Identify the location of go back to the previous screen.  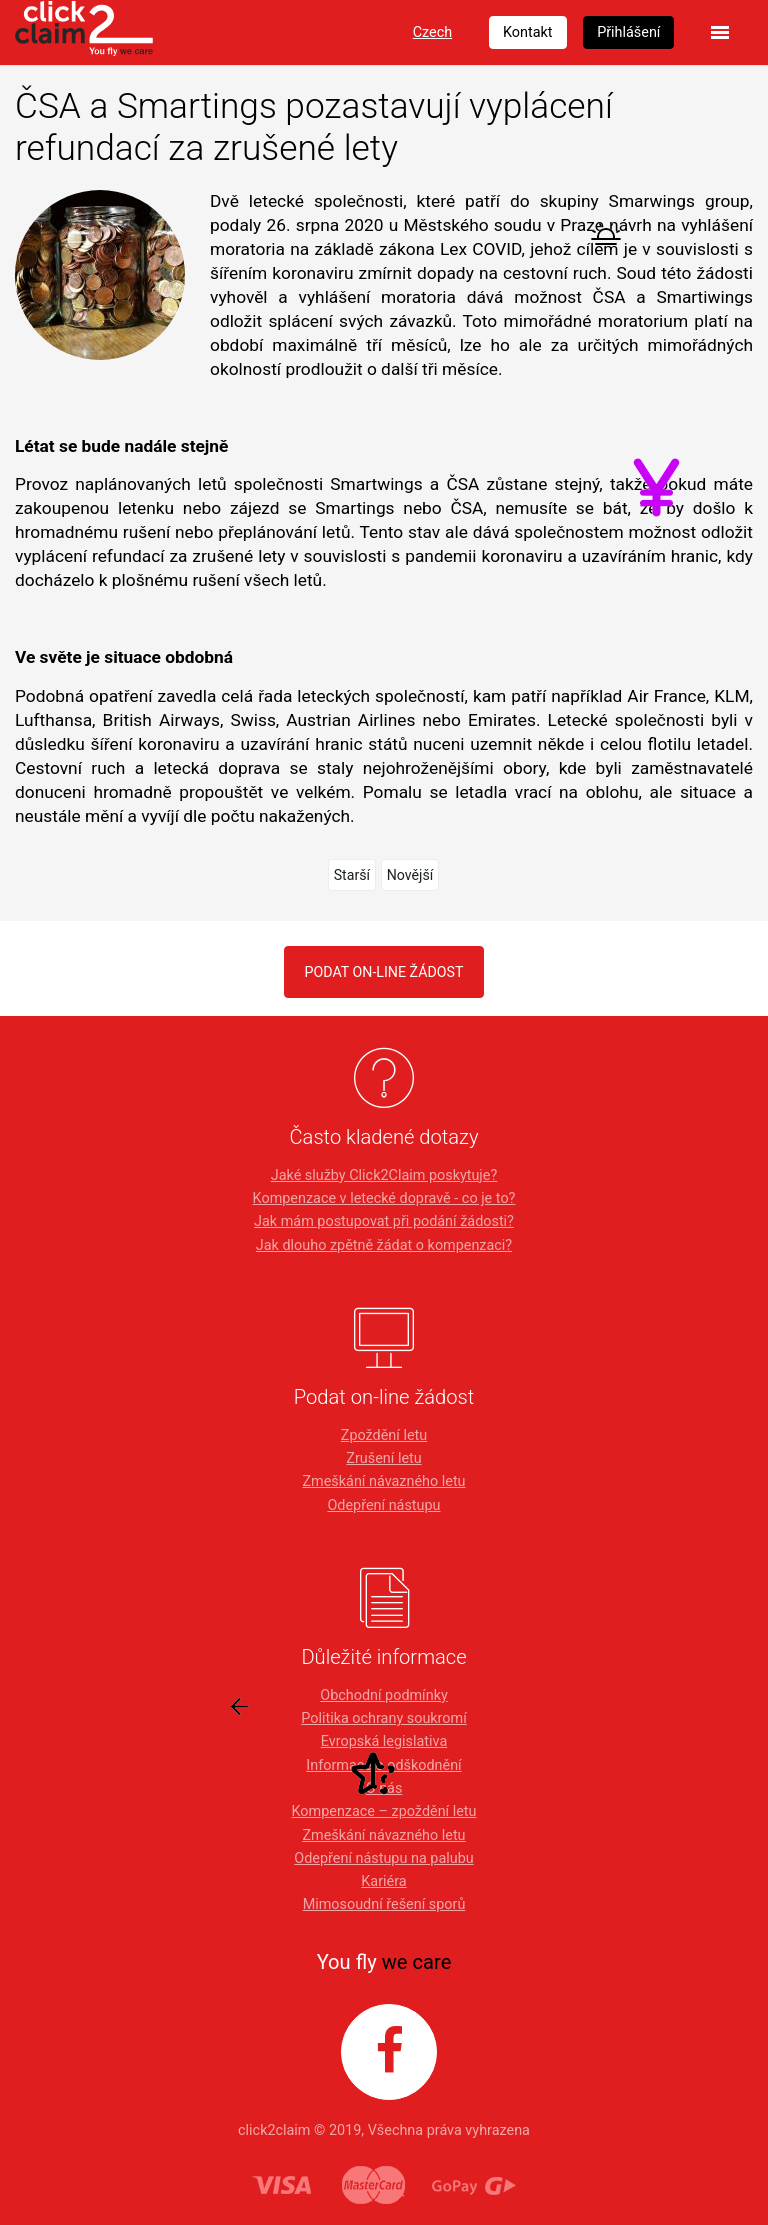
(239, 1706).